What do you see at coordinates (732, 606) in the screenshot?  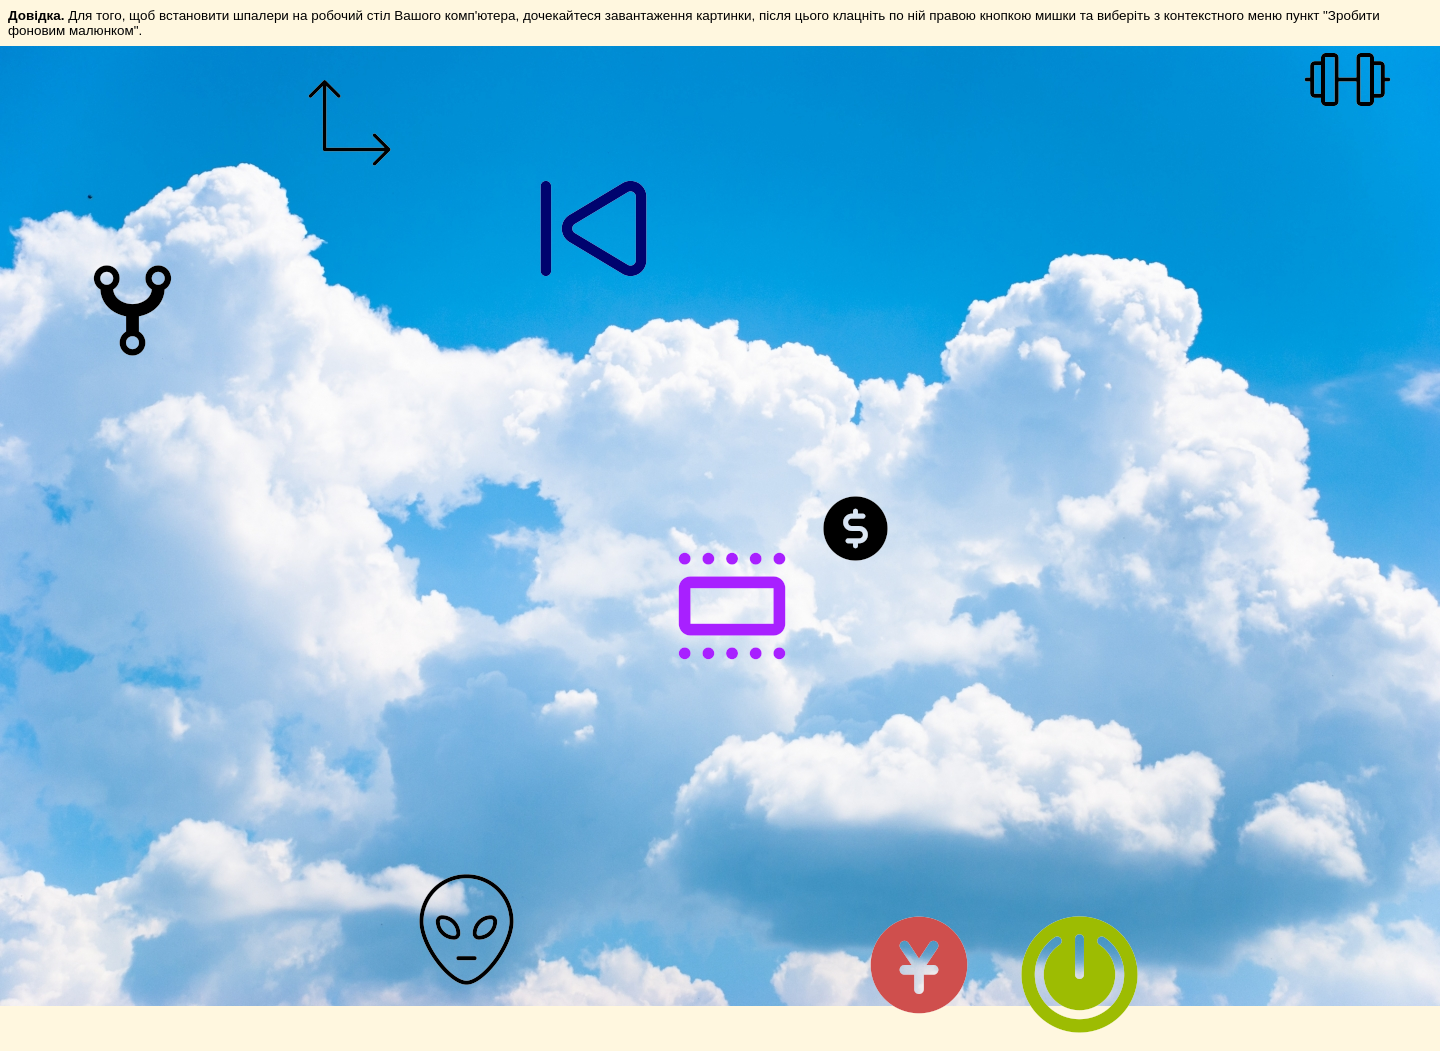 I see `insert a content section or block` at bounding box center [732, 606].